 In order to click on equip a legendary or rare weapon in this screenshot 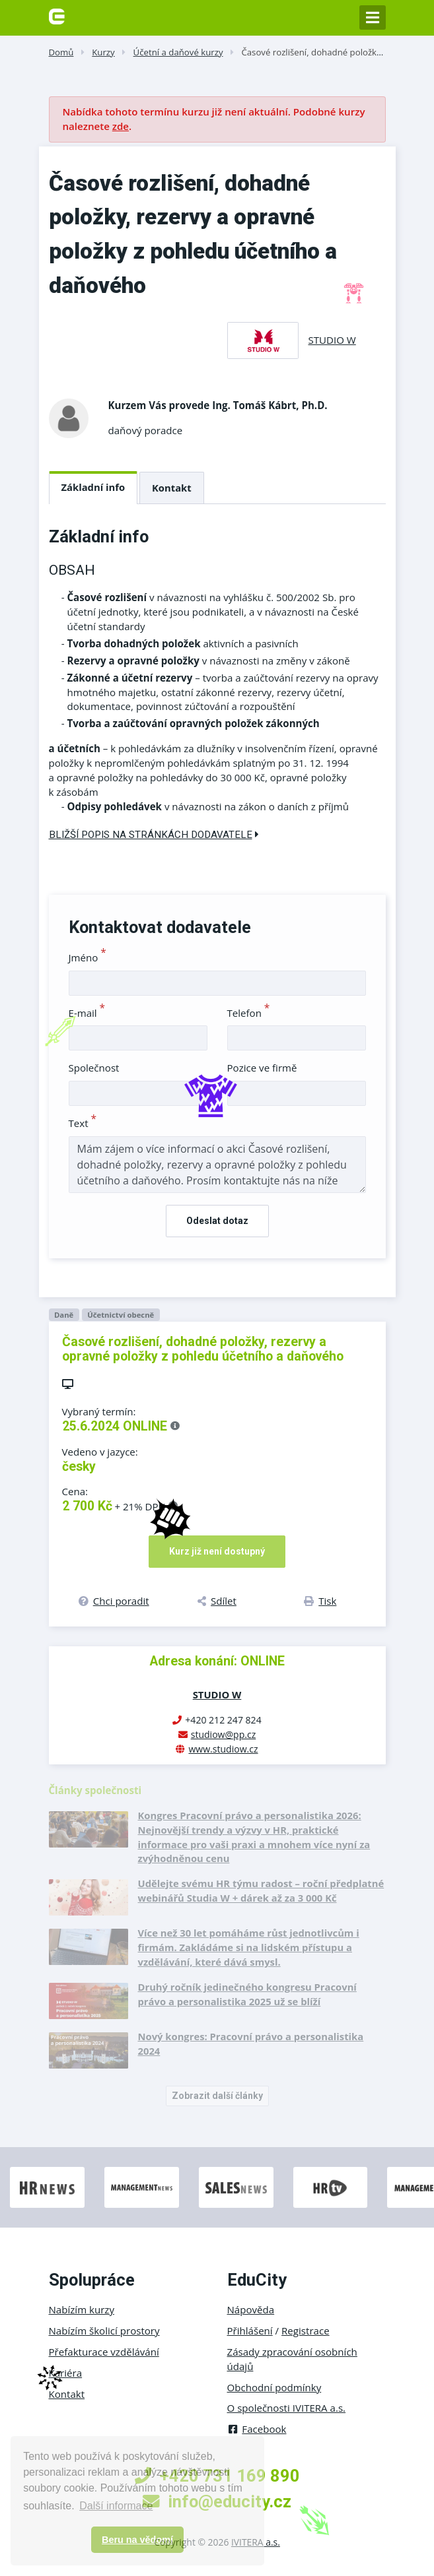, I will do `click(60, 1031)`.